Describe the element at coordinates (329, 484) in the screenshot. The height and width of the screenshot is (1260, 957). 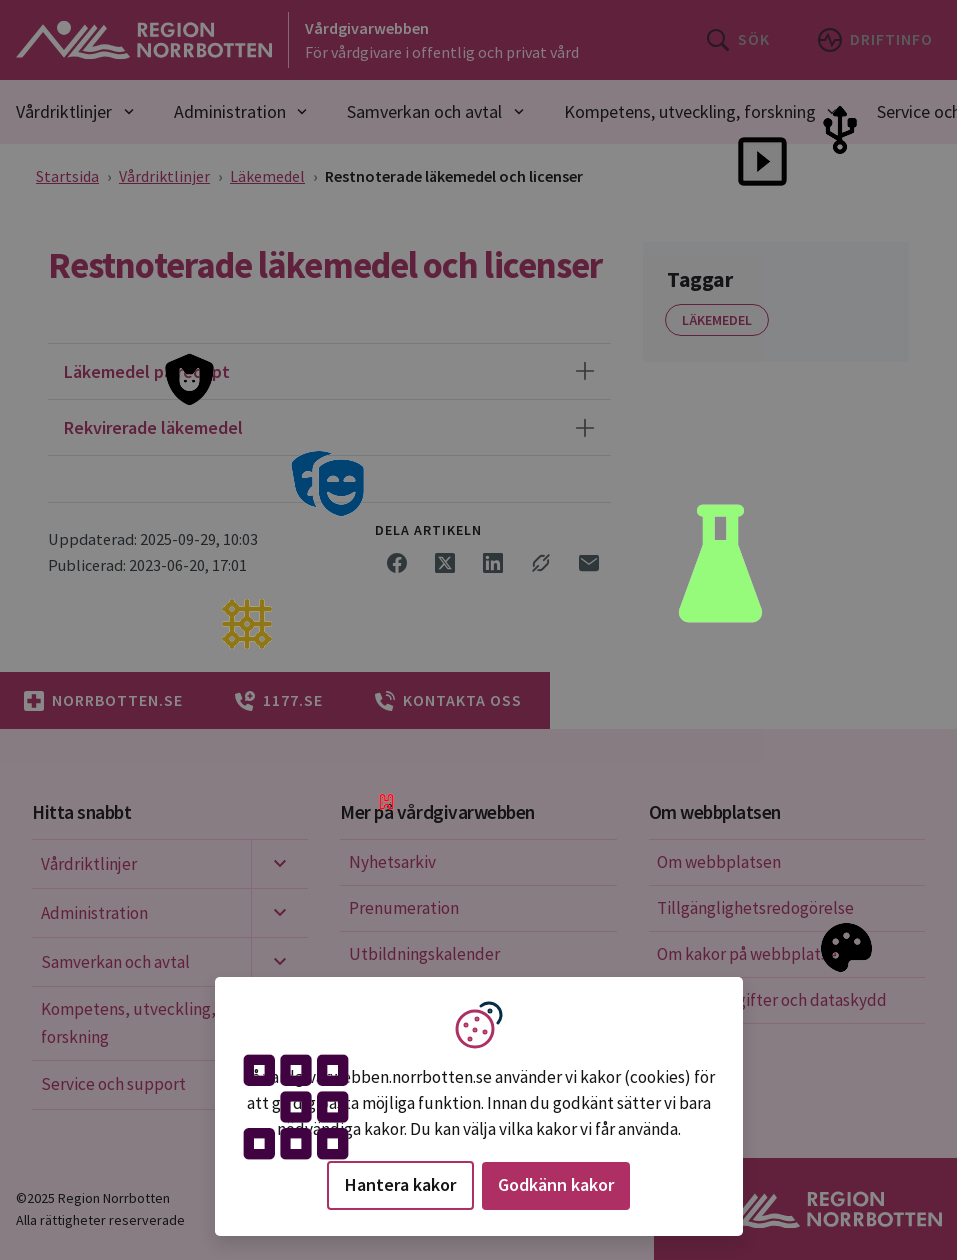
I see `access theater or entertainment options` at that location.